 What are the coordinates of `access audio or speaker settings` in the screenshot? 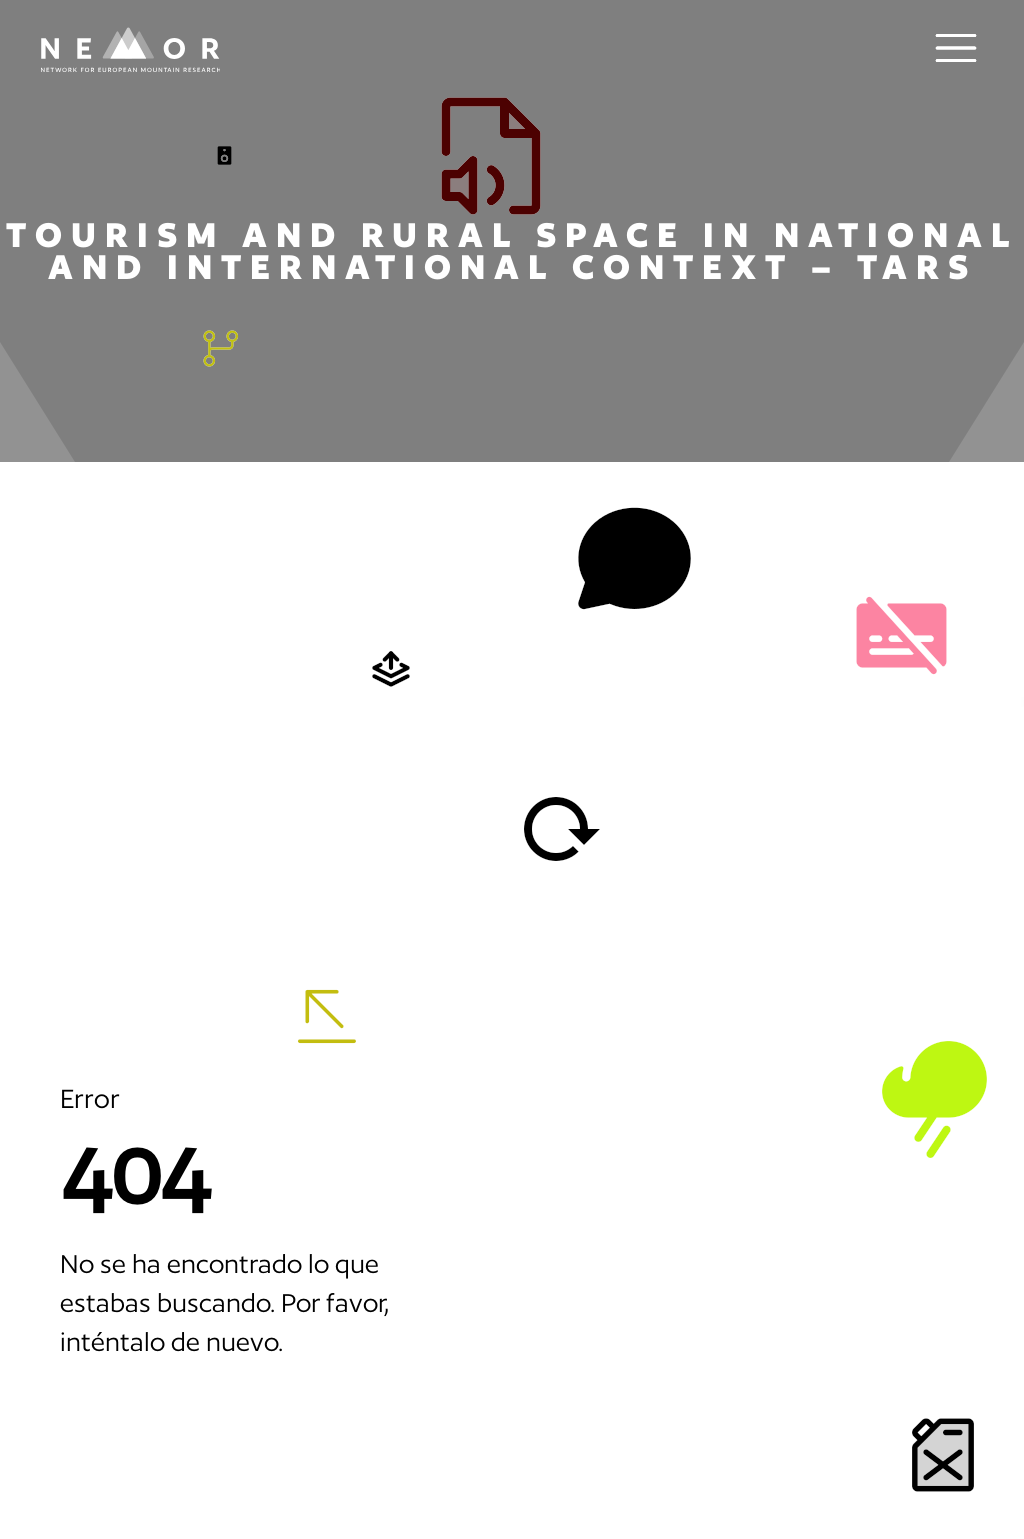 It's located at (224, 155).